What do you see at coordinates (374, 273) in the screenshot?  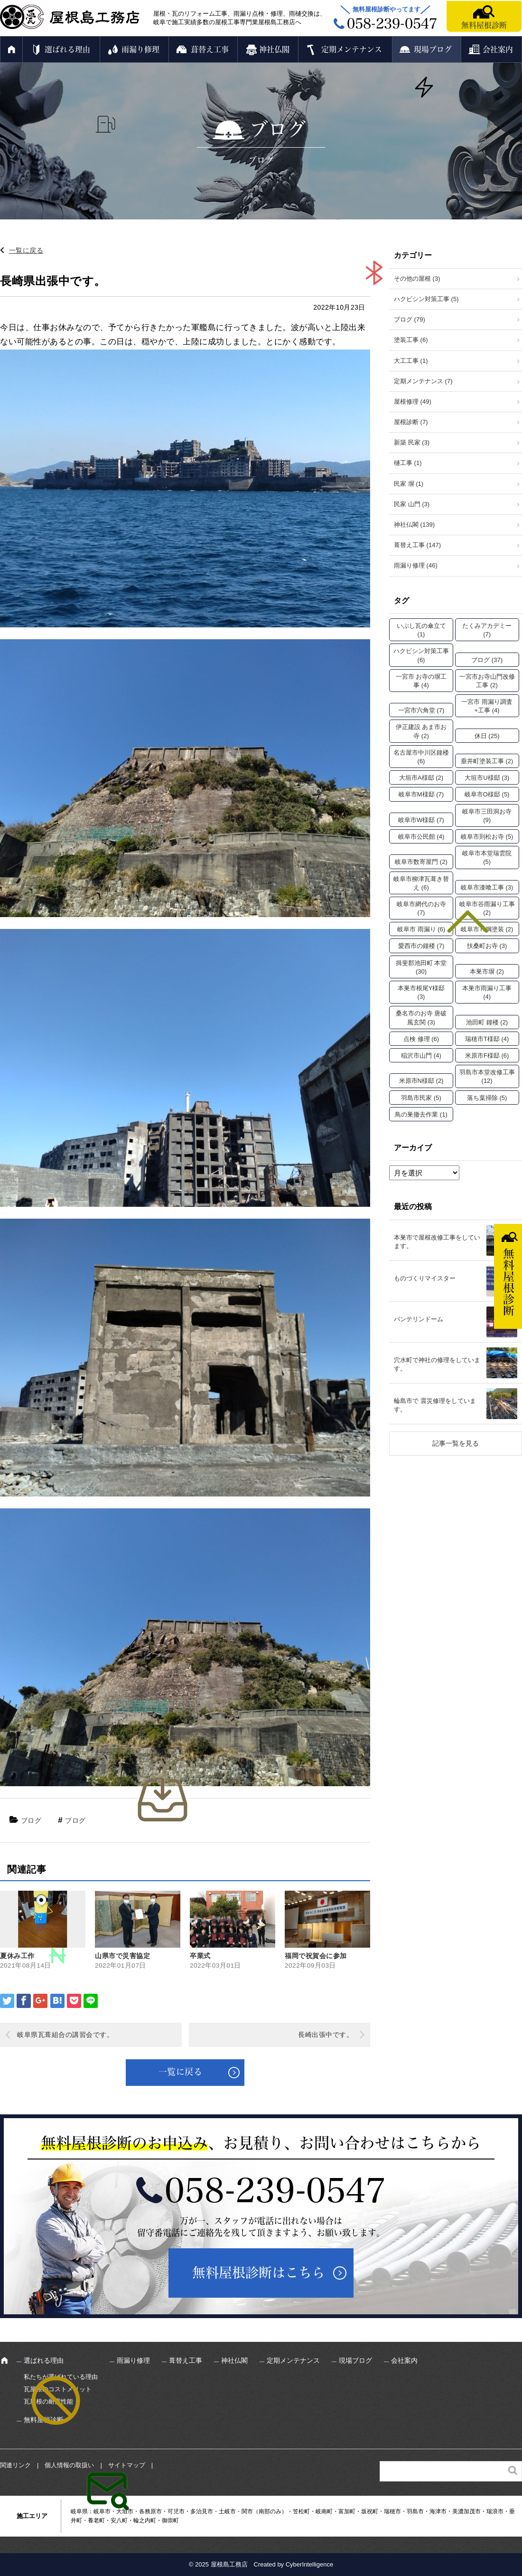 I see `toggle bluetooth connectivity on or off` at bounding box center [374, 273].